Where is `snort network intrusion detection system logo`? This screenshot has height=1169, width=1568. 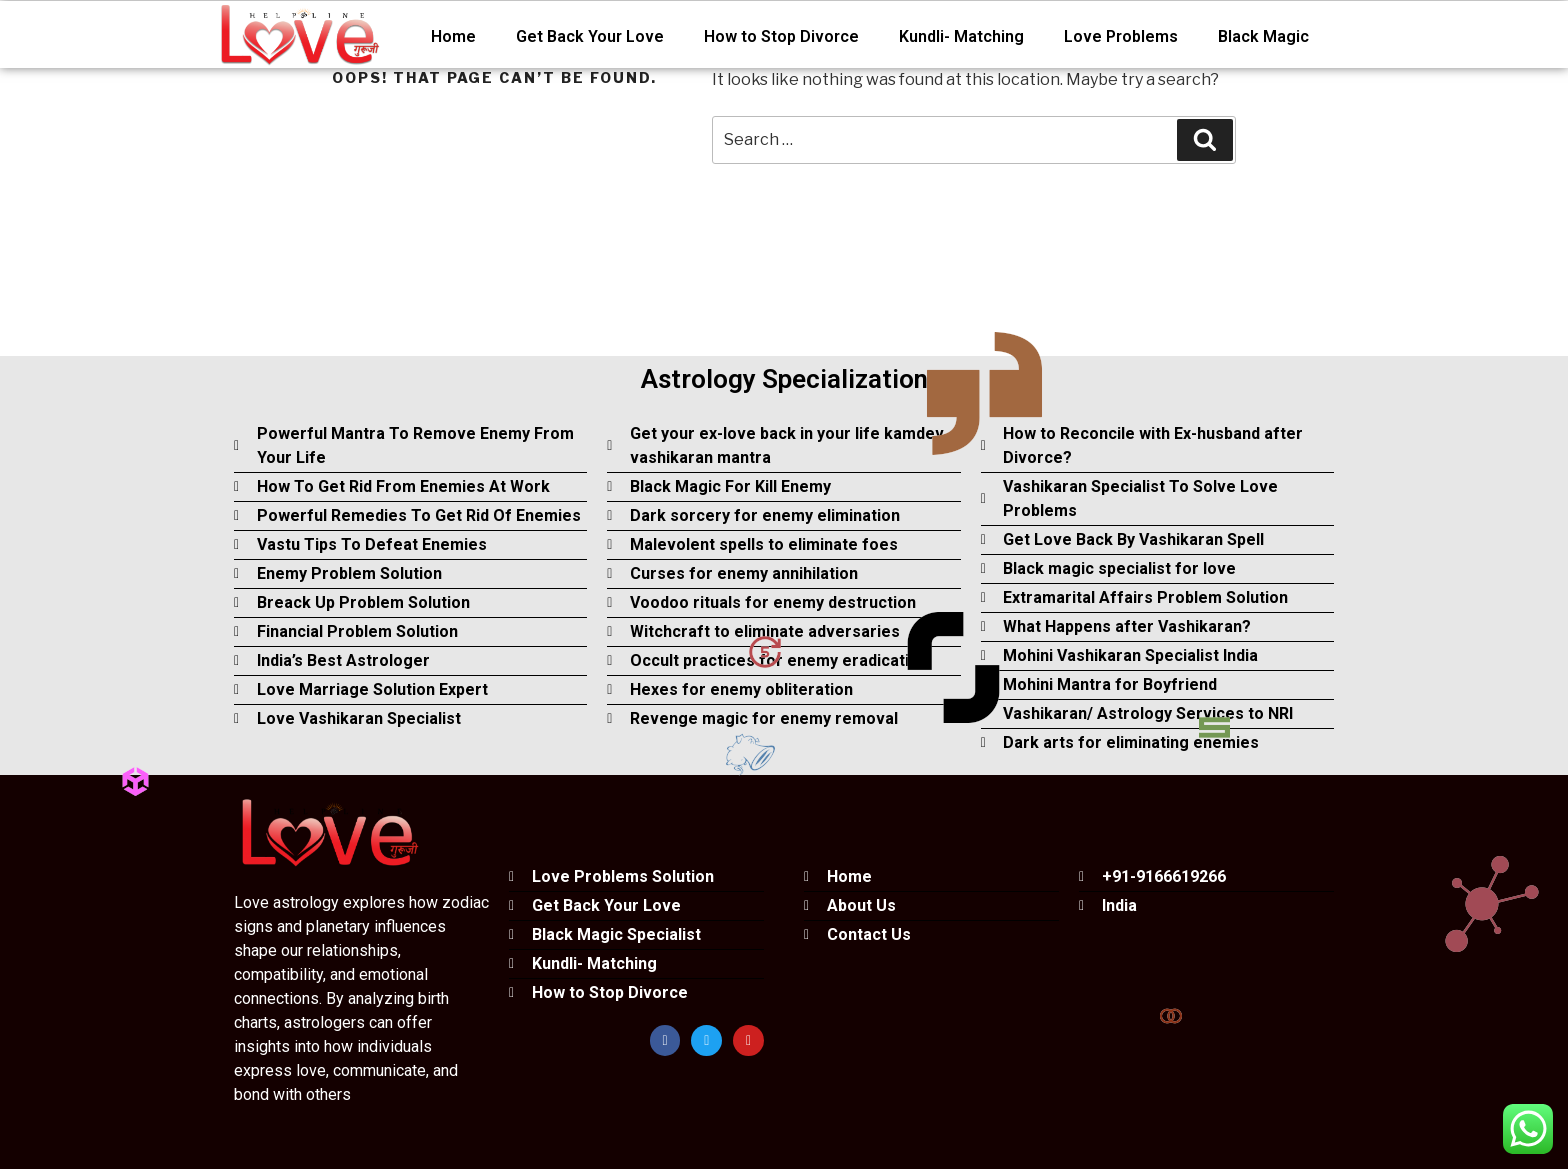
snort network intrusion detection system logo is located at coordinates (750, 754).